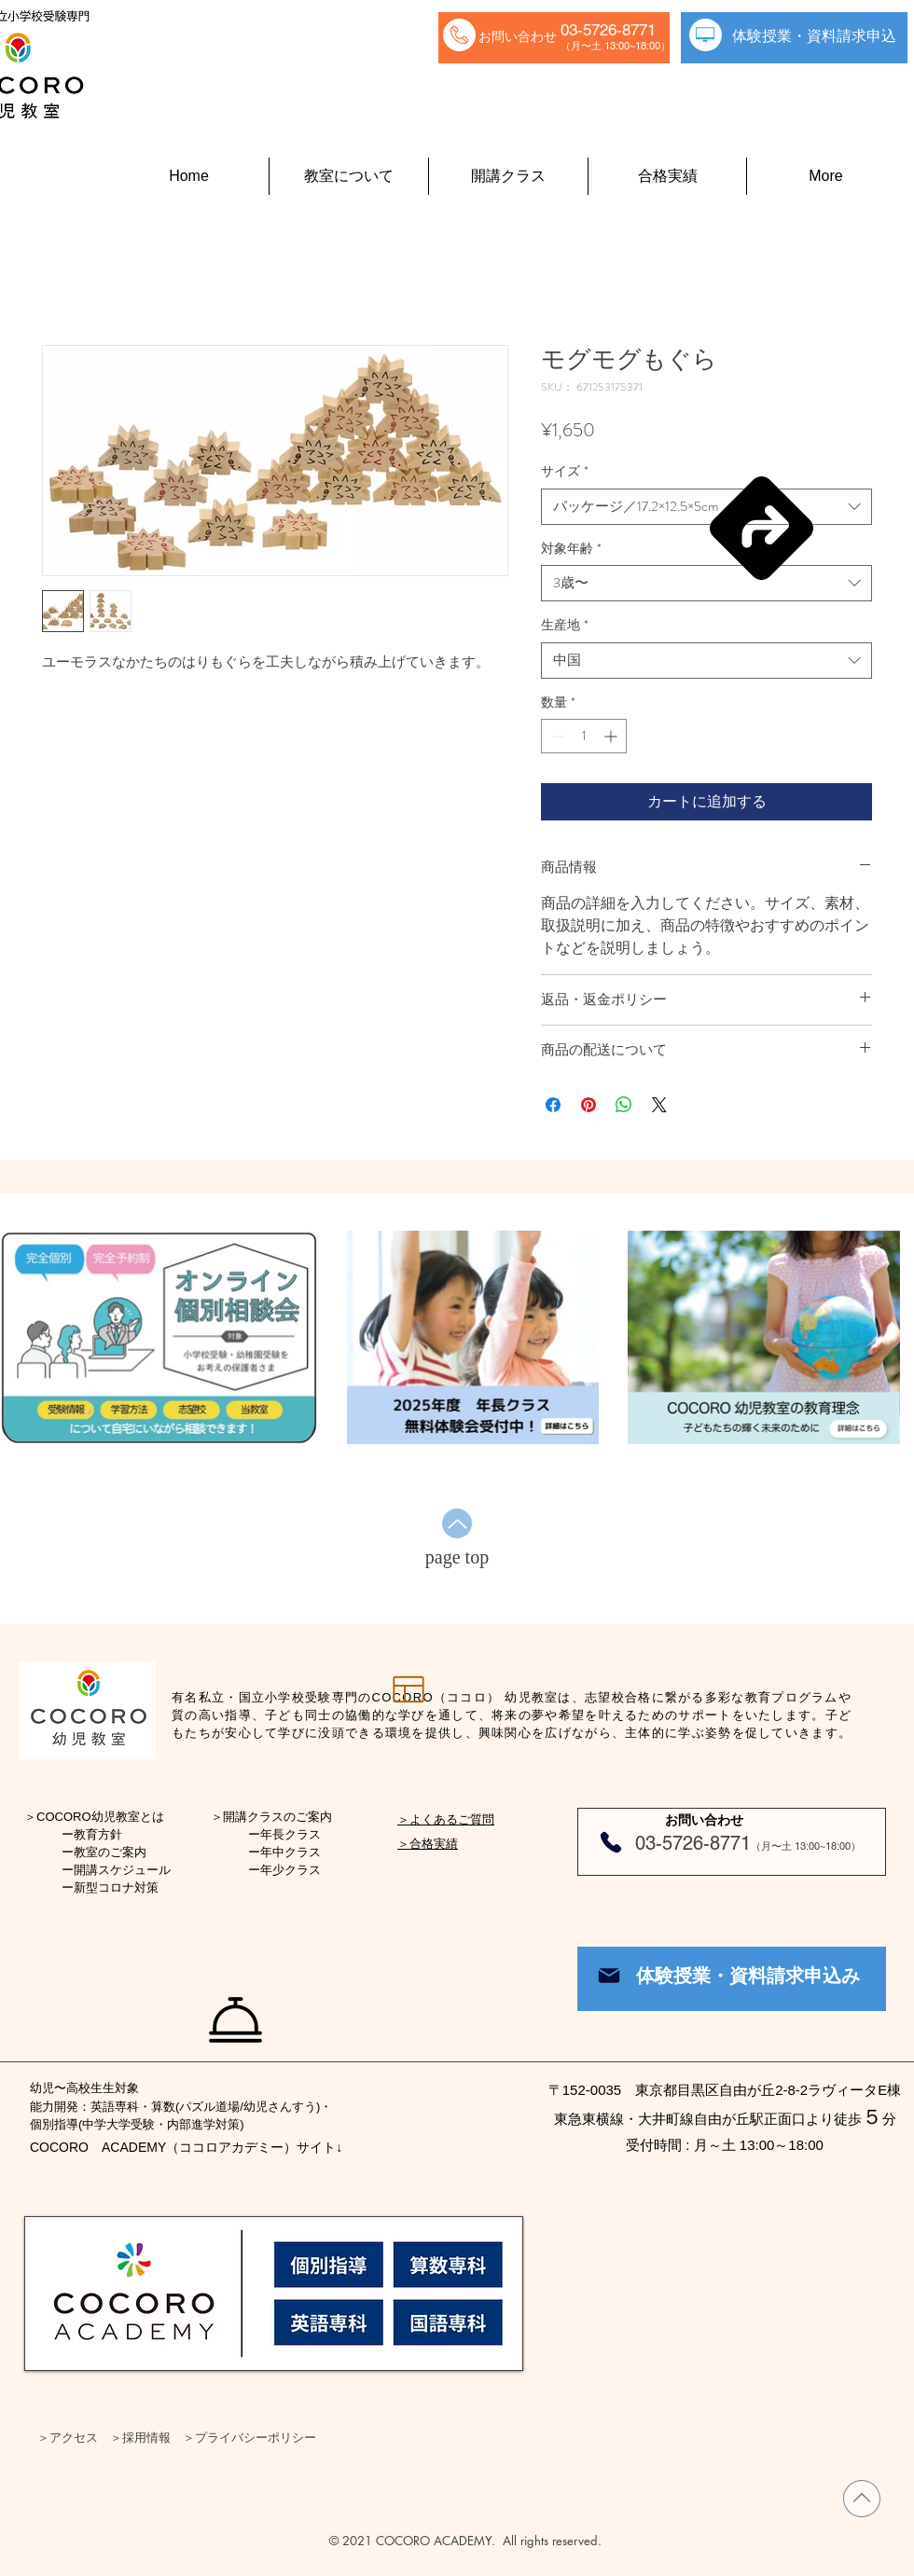 This screenshot has width=914, height=2576. What do you see at coordinates (761, 528) in the screenshot?
I see `get directions to a destination` at bounding box center [761, 528].